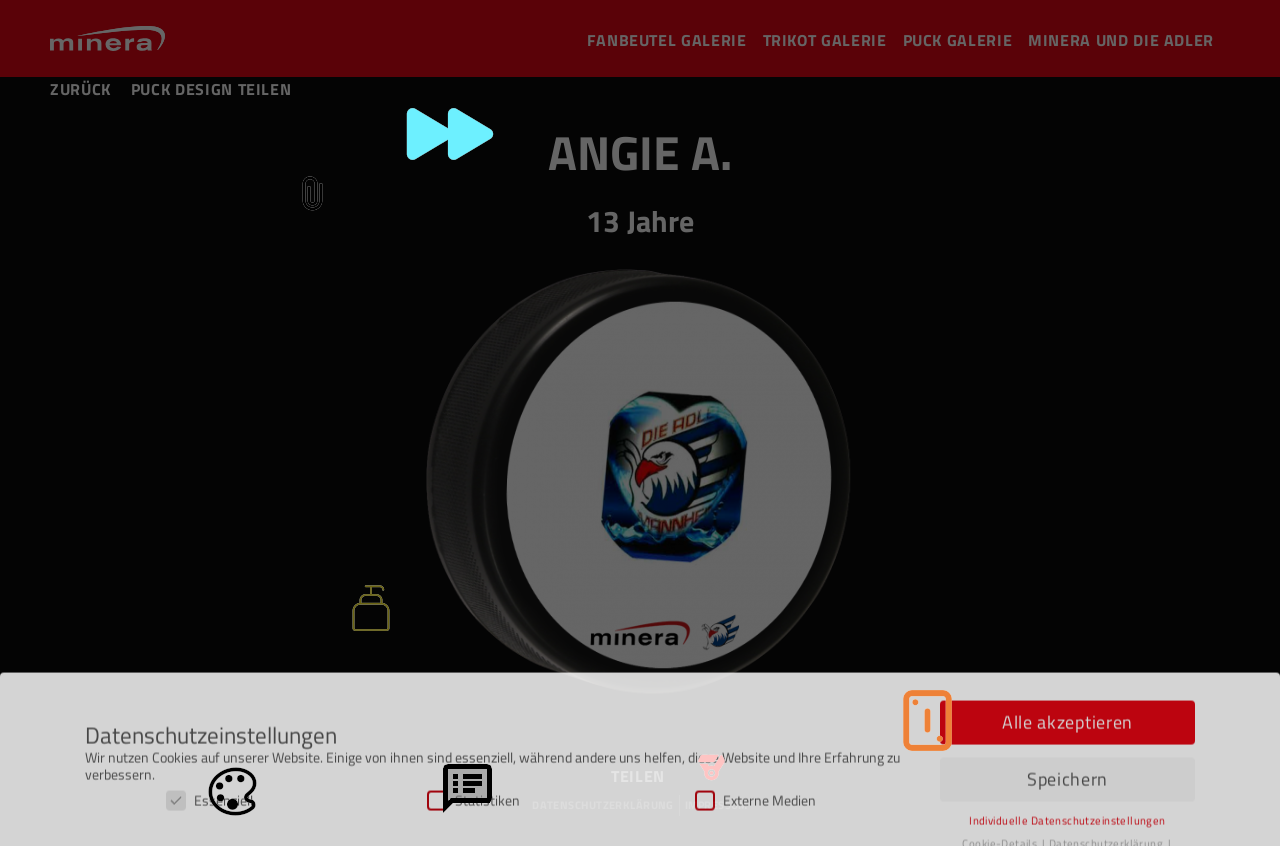 The image size is (1280, 846). What do you see at coordinates (371, 609) in the screenshot?
I see `access hand washing or hygiene instructions` at bounding box center [371, 609].